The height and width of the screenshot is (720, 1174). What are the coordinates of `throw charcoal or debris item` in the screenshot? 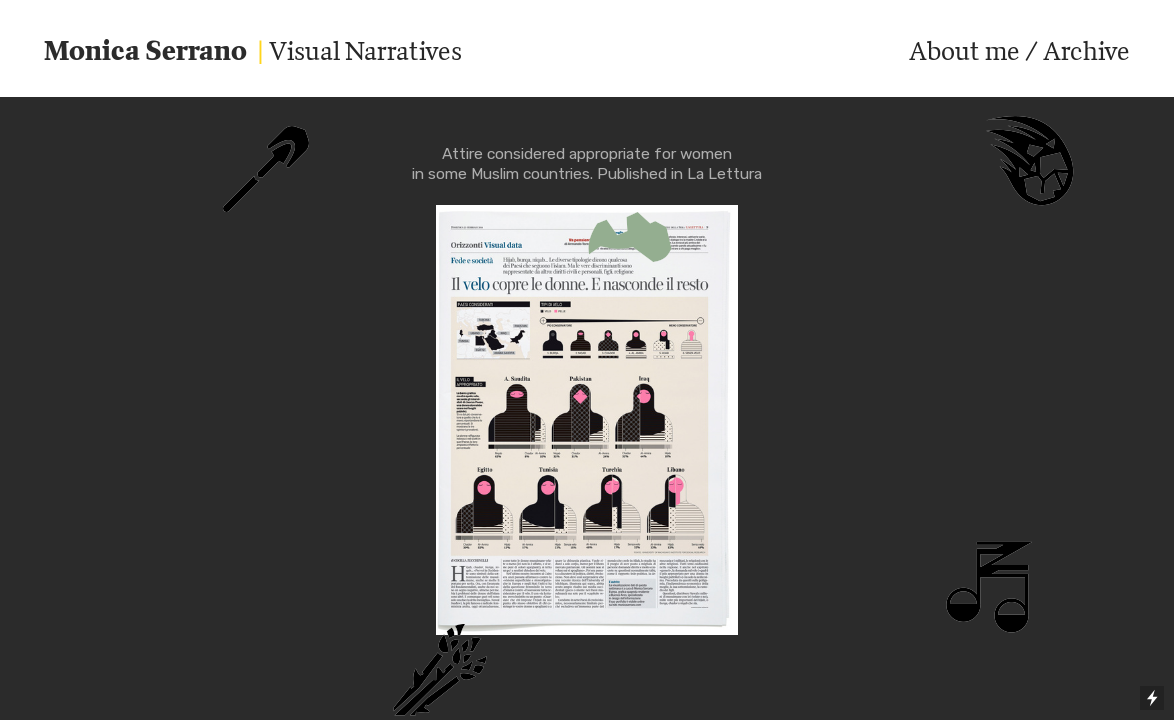 It's located at (1030, 161).